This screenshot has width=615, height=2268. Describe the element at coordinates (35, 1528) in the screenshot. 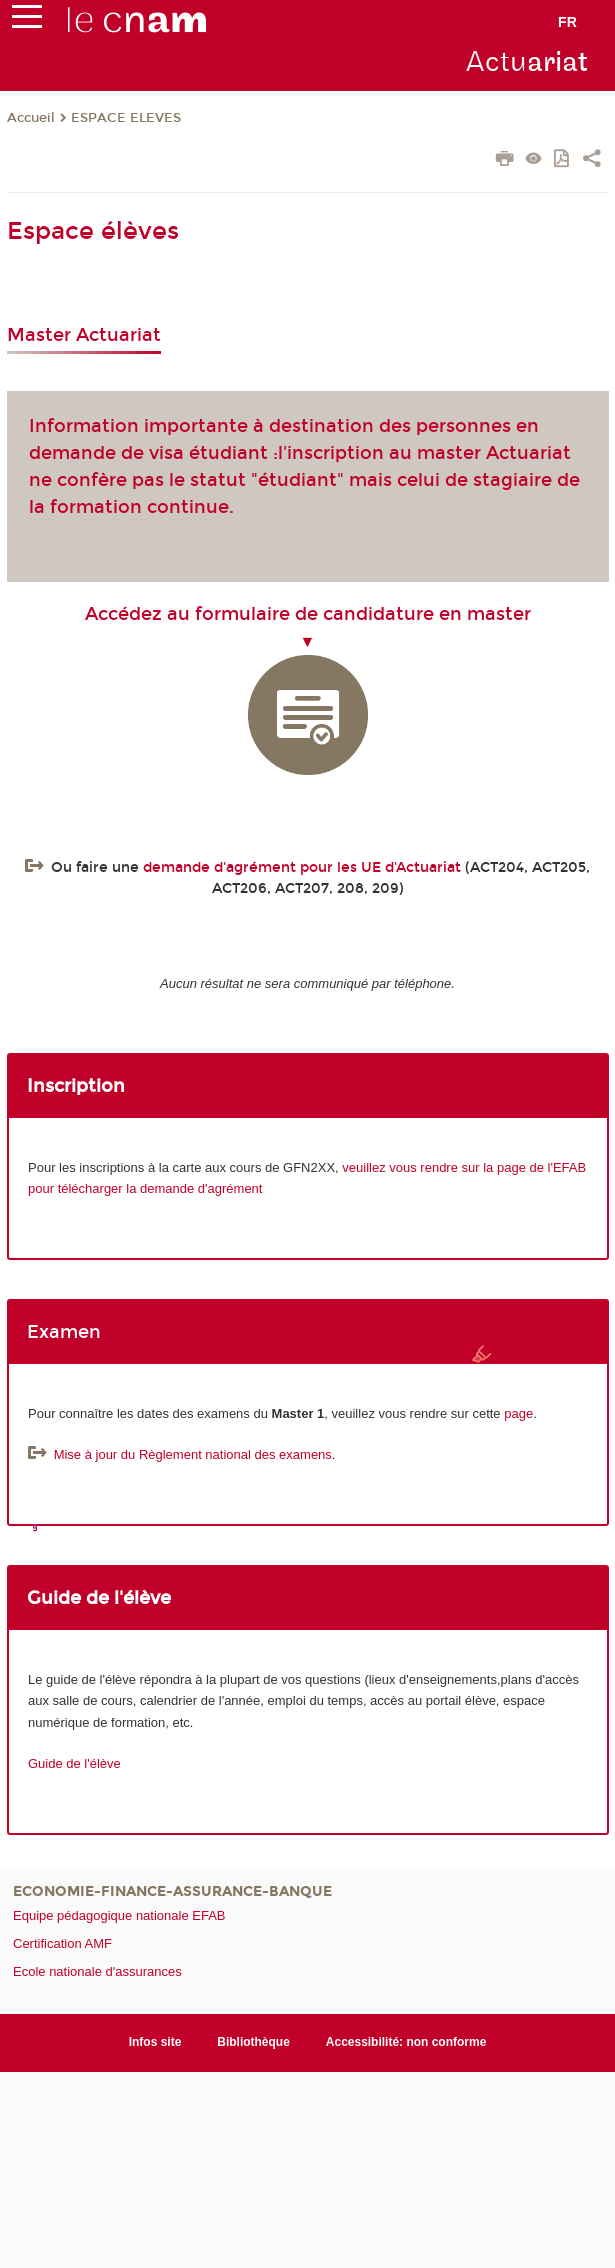

I see `indicates item number 9 in a list or sequence` at that location.